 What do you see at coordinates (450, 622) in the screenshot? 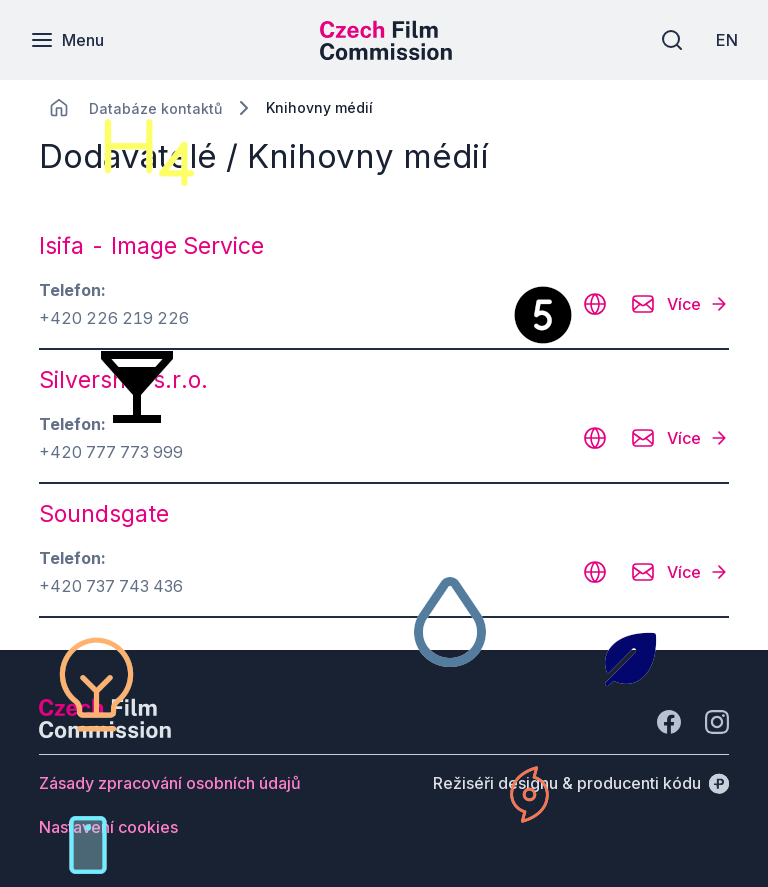
I see `adjust water or hydration settings` at bounding box center [450, 622].